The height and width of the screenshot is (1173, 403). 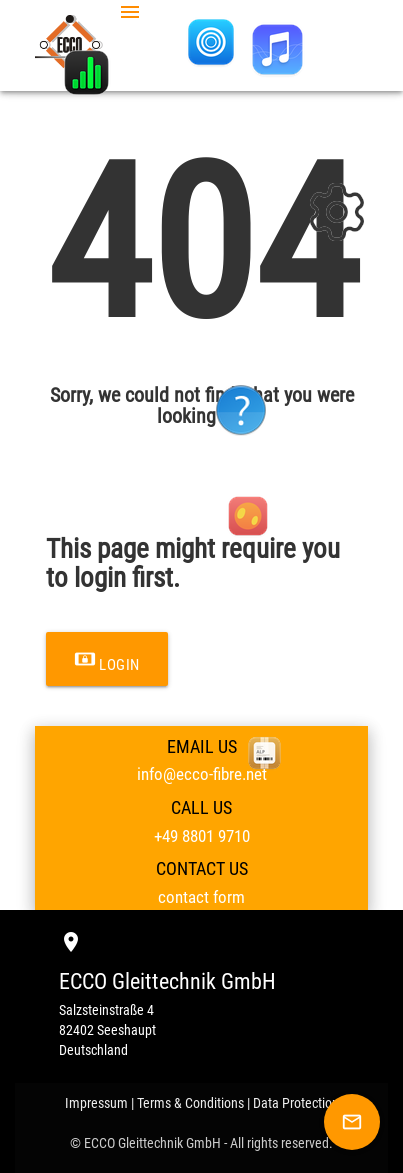 What do you see at coordinates (86, 72) in the screenshot?
I see `open apple numbers spreadsheet app` at bounding box center [86, 72].